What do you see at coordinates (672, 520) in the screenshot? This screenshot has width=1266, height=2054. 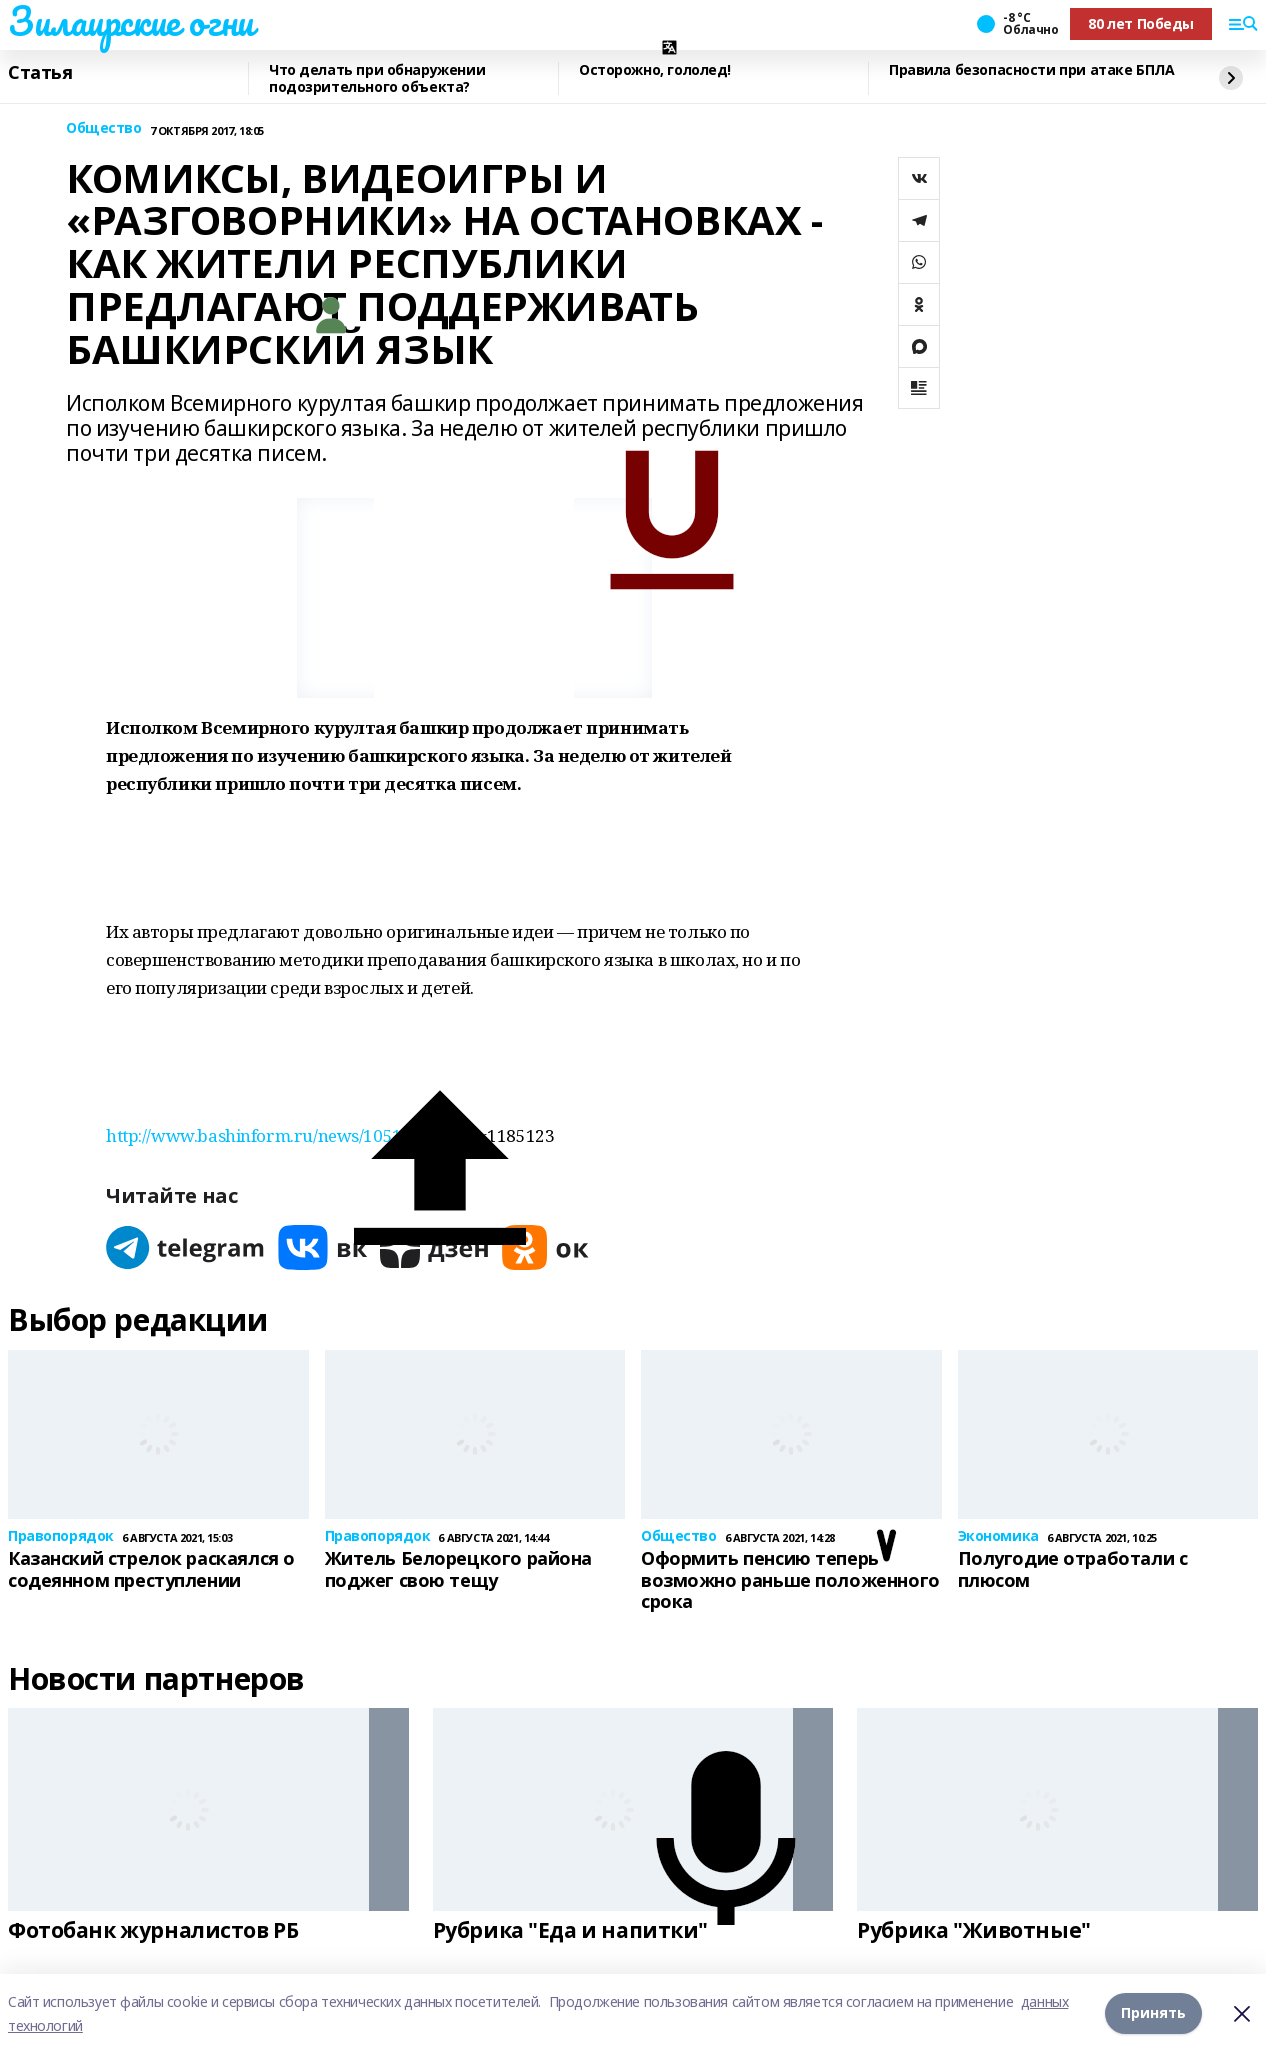 I see `apply underline formatting to selected text` at bounding box center [672, 520].